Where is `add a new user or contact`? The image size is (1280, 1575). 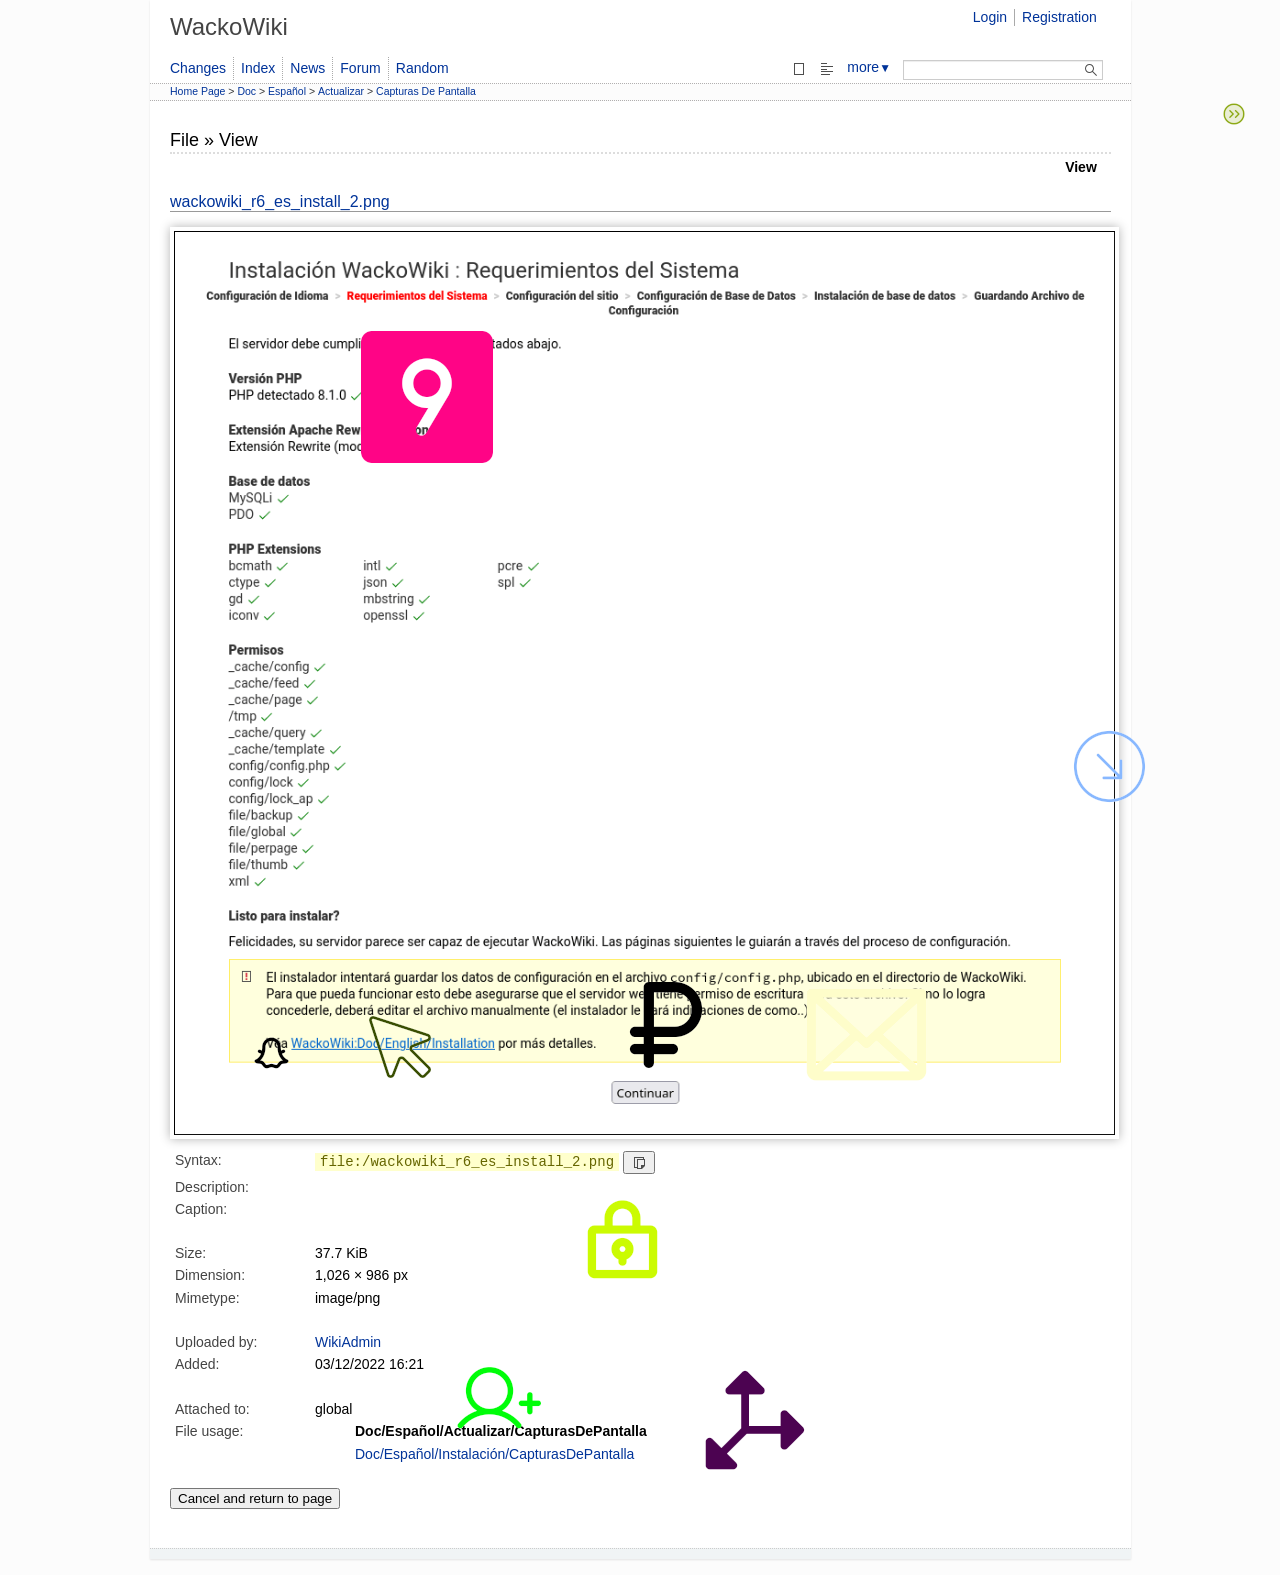
add a new user or contact is located at coordinates (496, 1400).